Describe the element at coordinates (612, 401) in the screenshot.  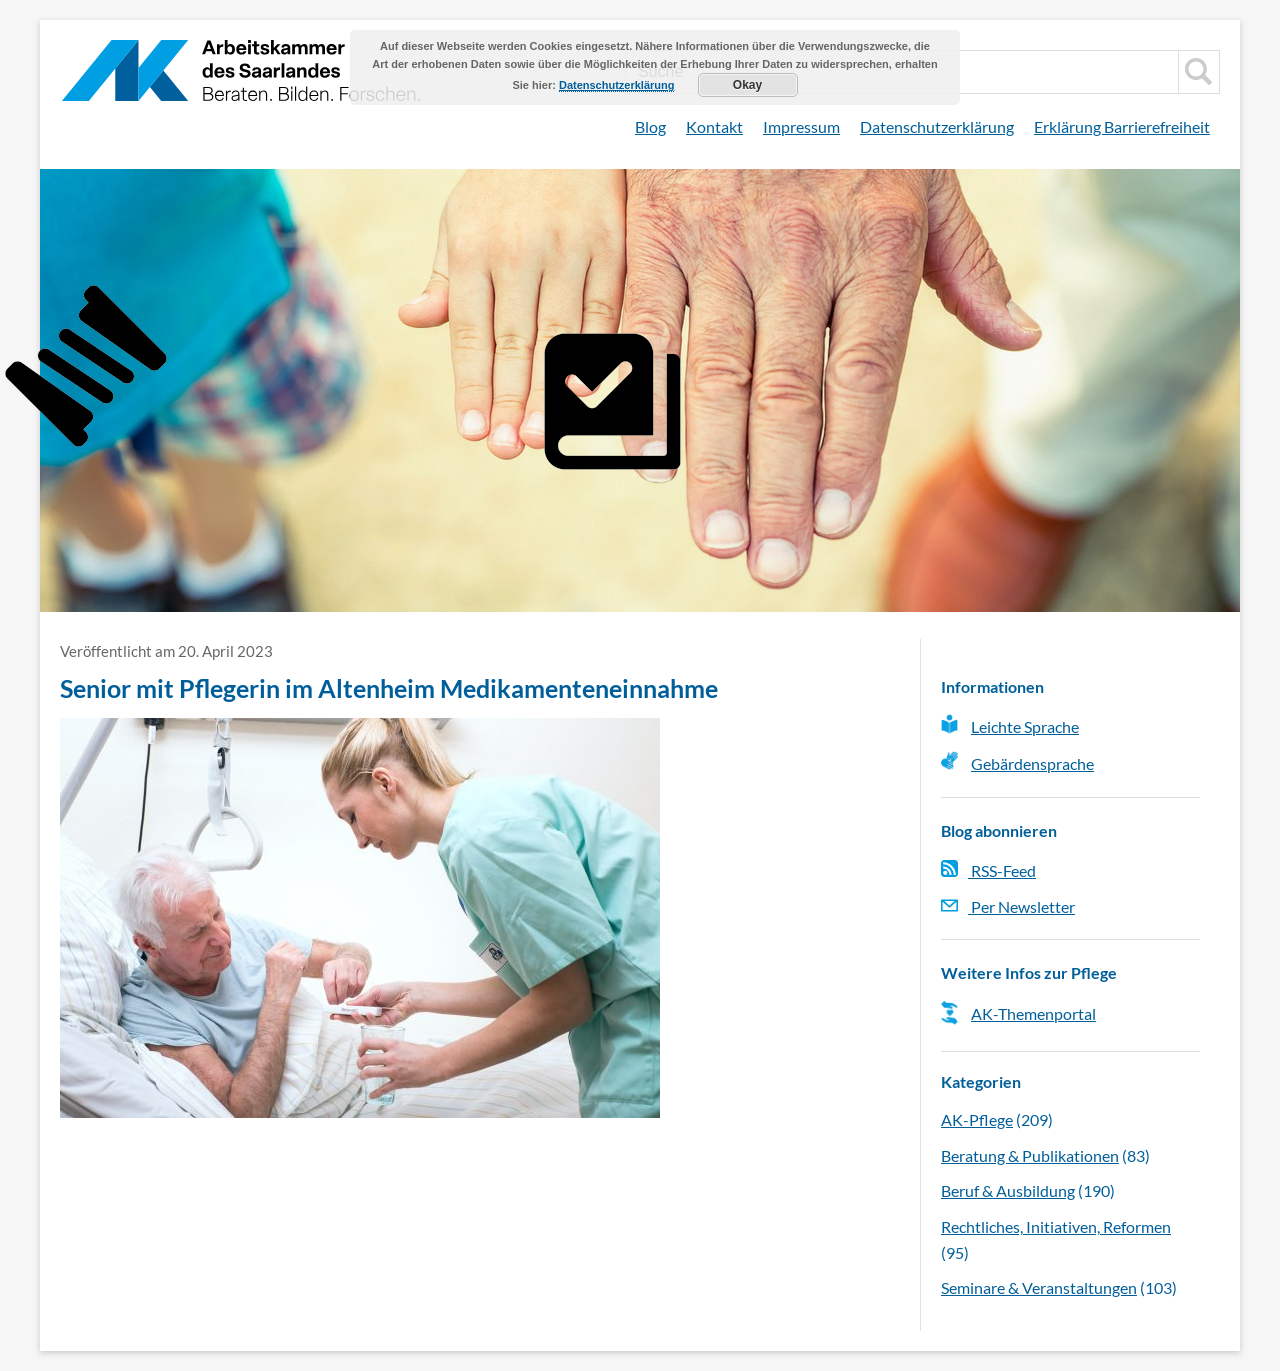
I see `view server rules channel` at that location.